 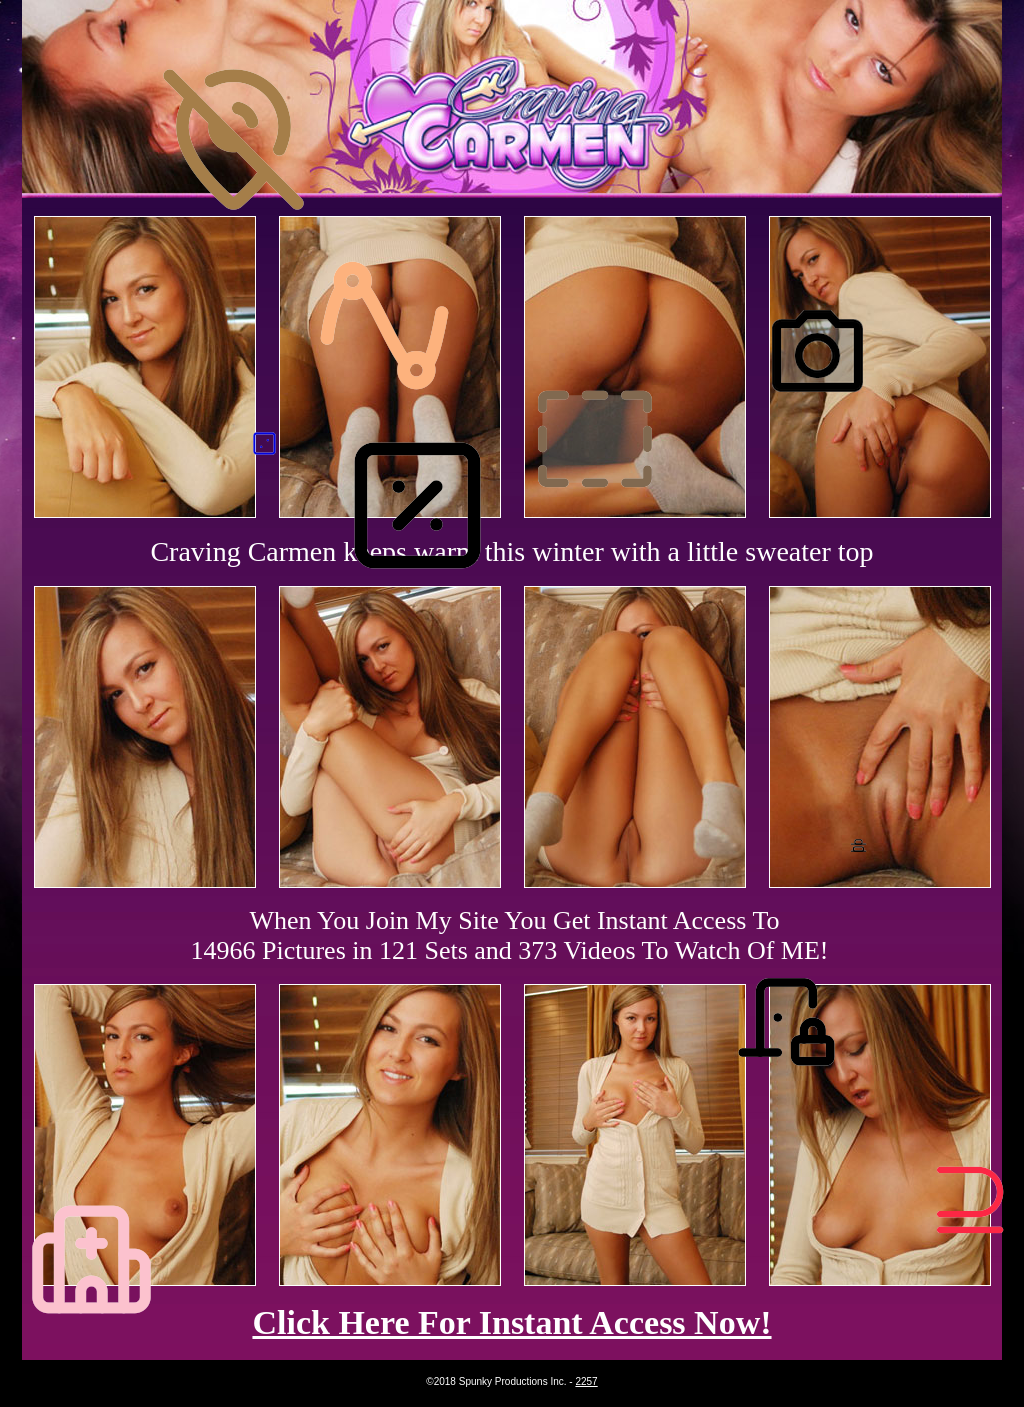 What do you see at coordinates (858, 845) in the screenshot?
I see `align elements to the bottom with equal vertical spacing` at bounding box center [858, 845].